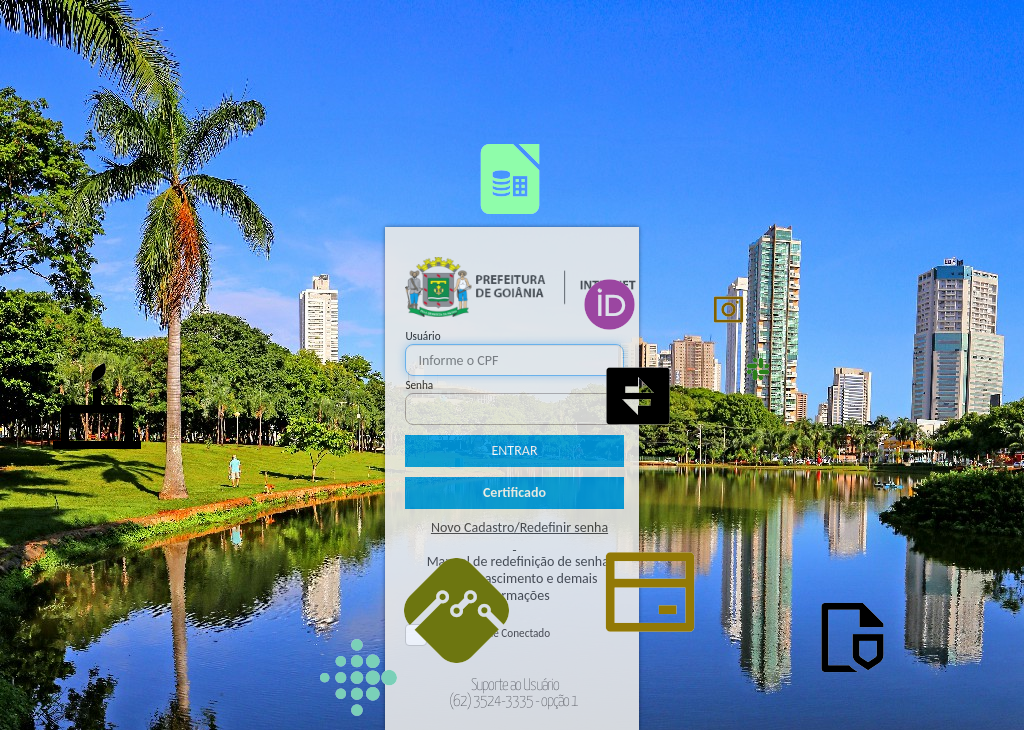 Image resolution: width=1024 pixels, height=730 pixels. What do you see at coordinates (510, 179) in the screenshot?
I see `open LibreOffice Base database application` at bounding box center [510, 179].